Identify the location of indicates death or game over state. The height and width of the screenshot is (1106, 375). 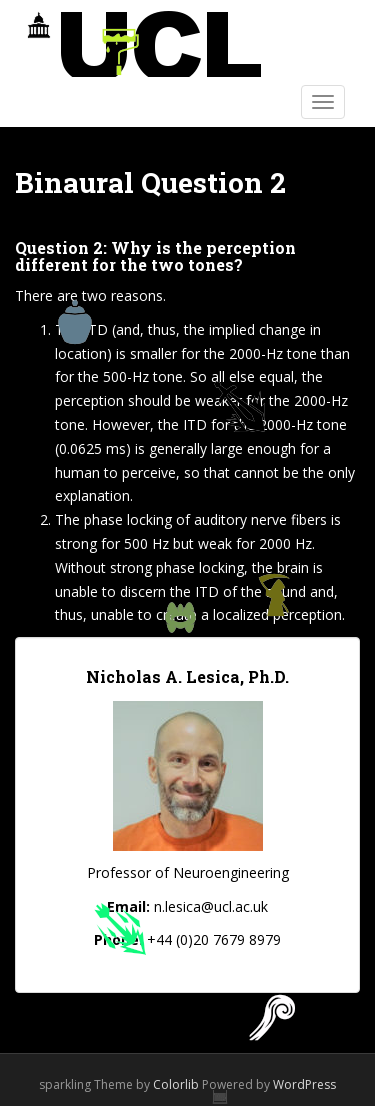
(275, 595).